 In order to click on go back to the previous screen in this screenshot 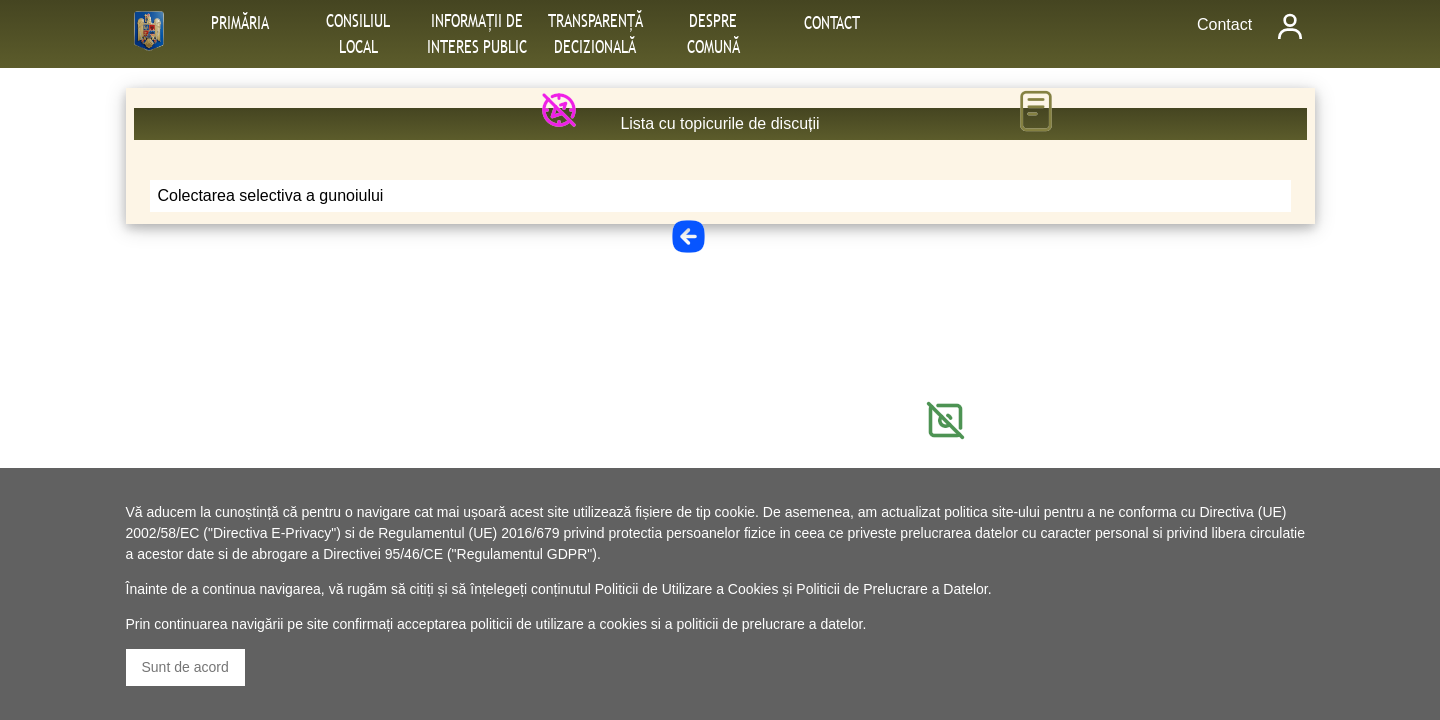, I will do `click(688, 236)`.